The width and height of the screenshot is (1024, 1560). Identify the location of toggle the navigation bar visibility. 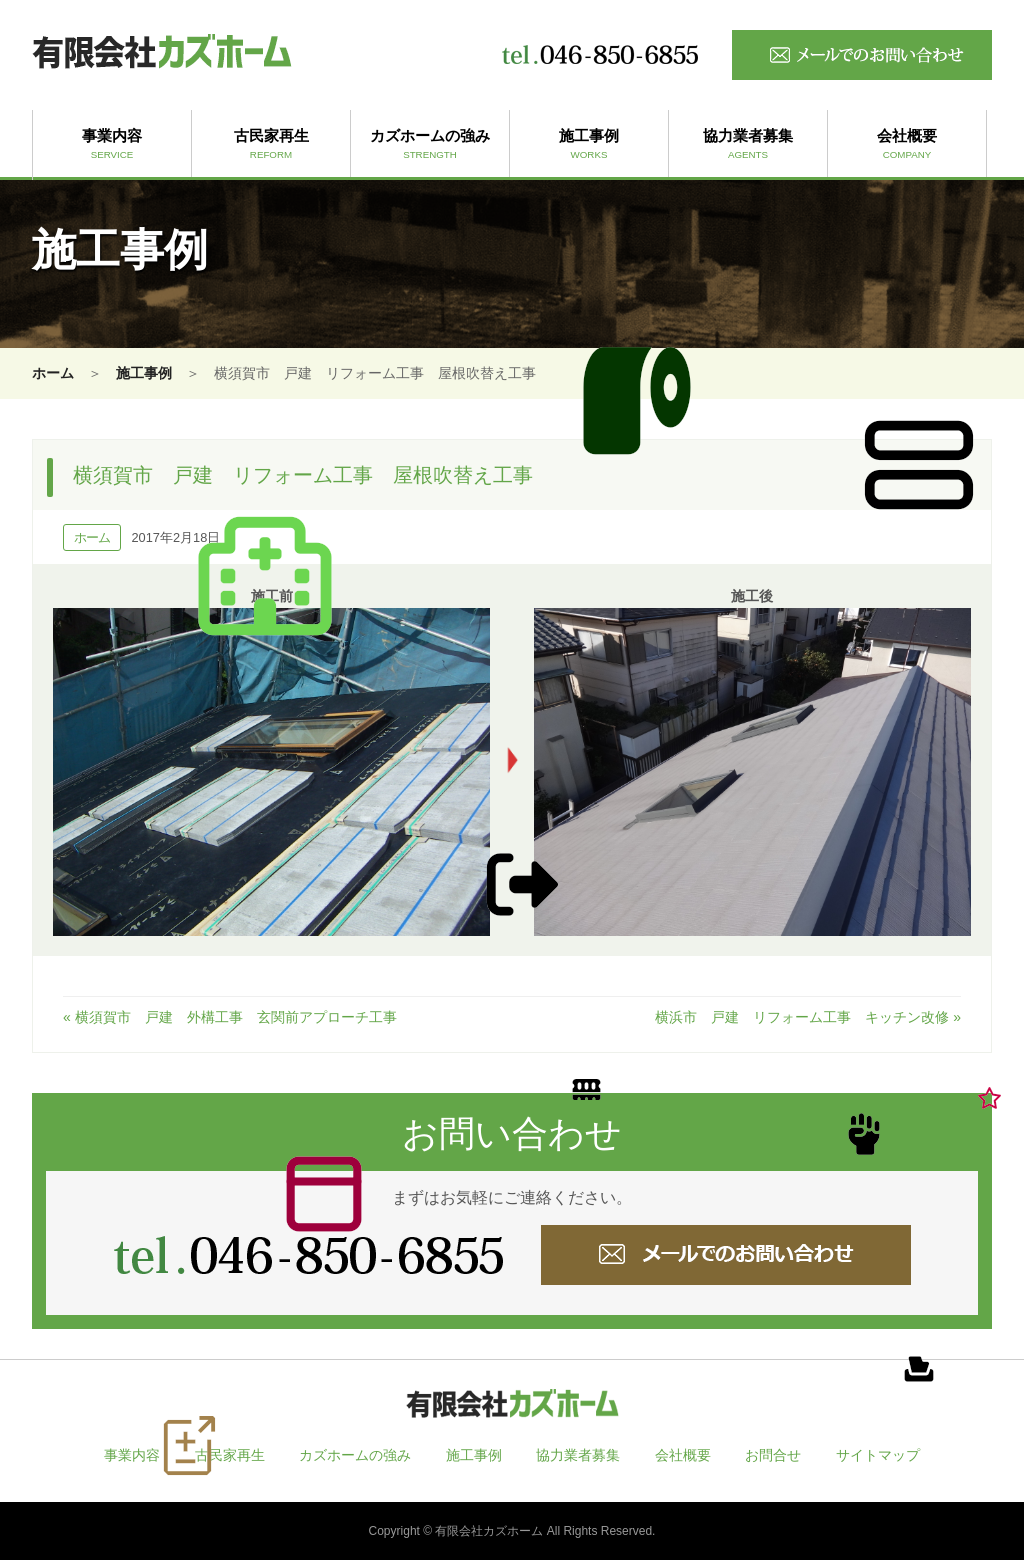
(324, 1194).